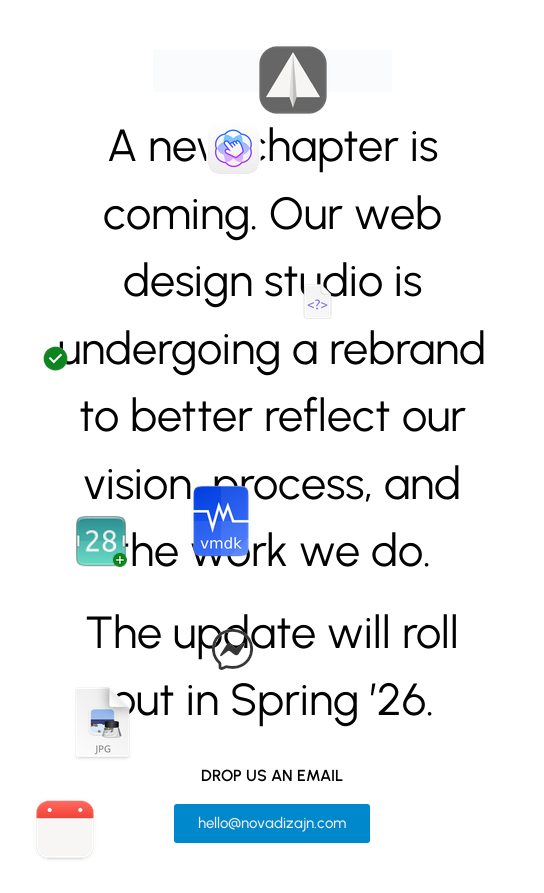 The height and width of the screenshot is (893, 544). I want to click on open a calendar file, so click(65, 830).